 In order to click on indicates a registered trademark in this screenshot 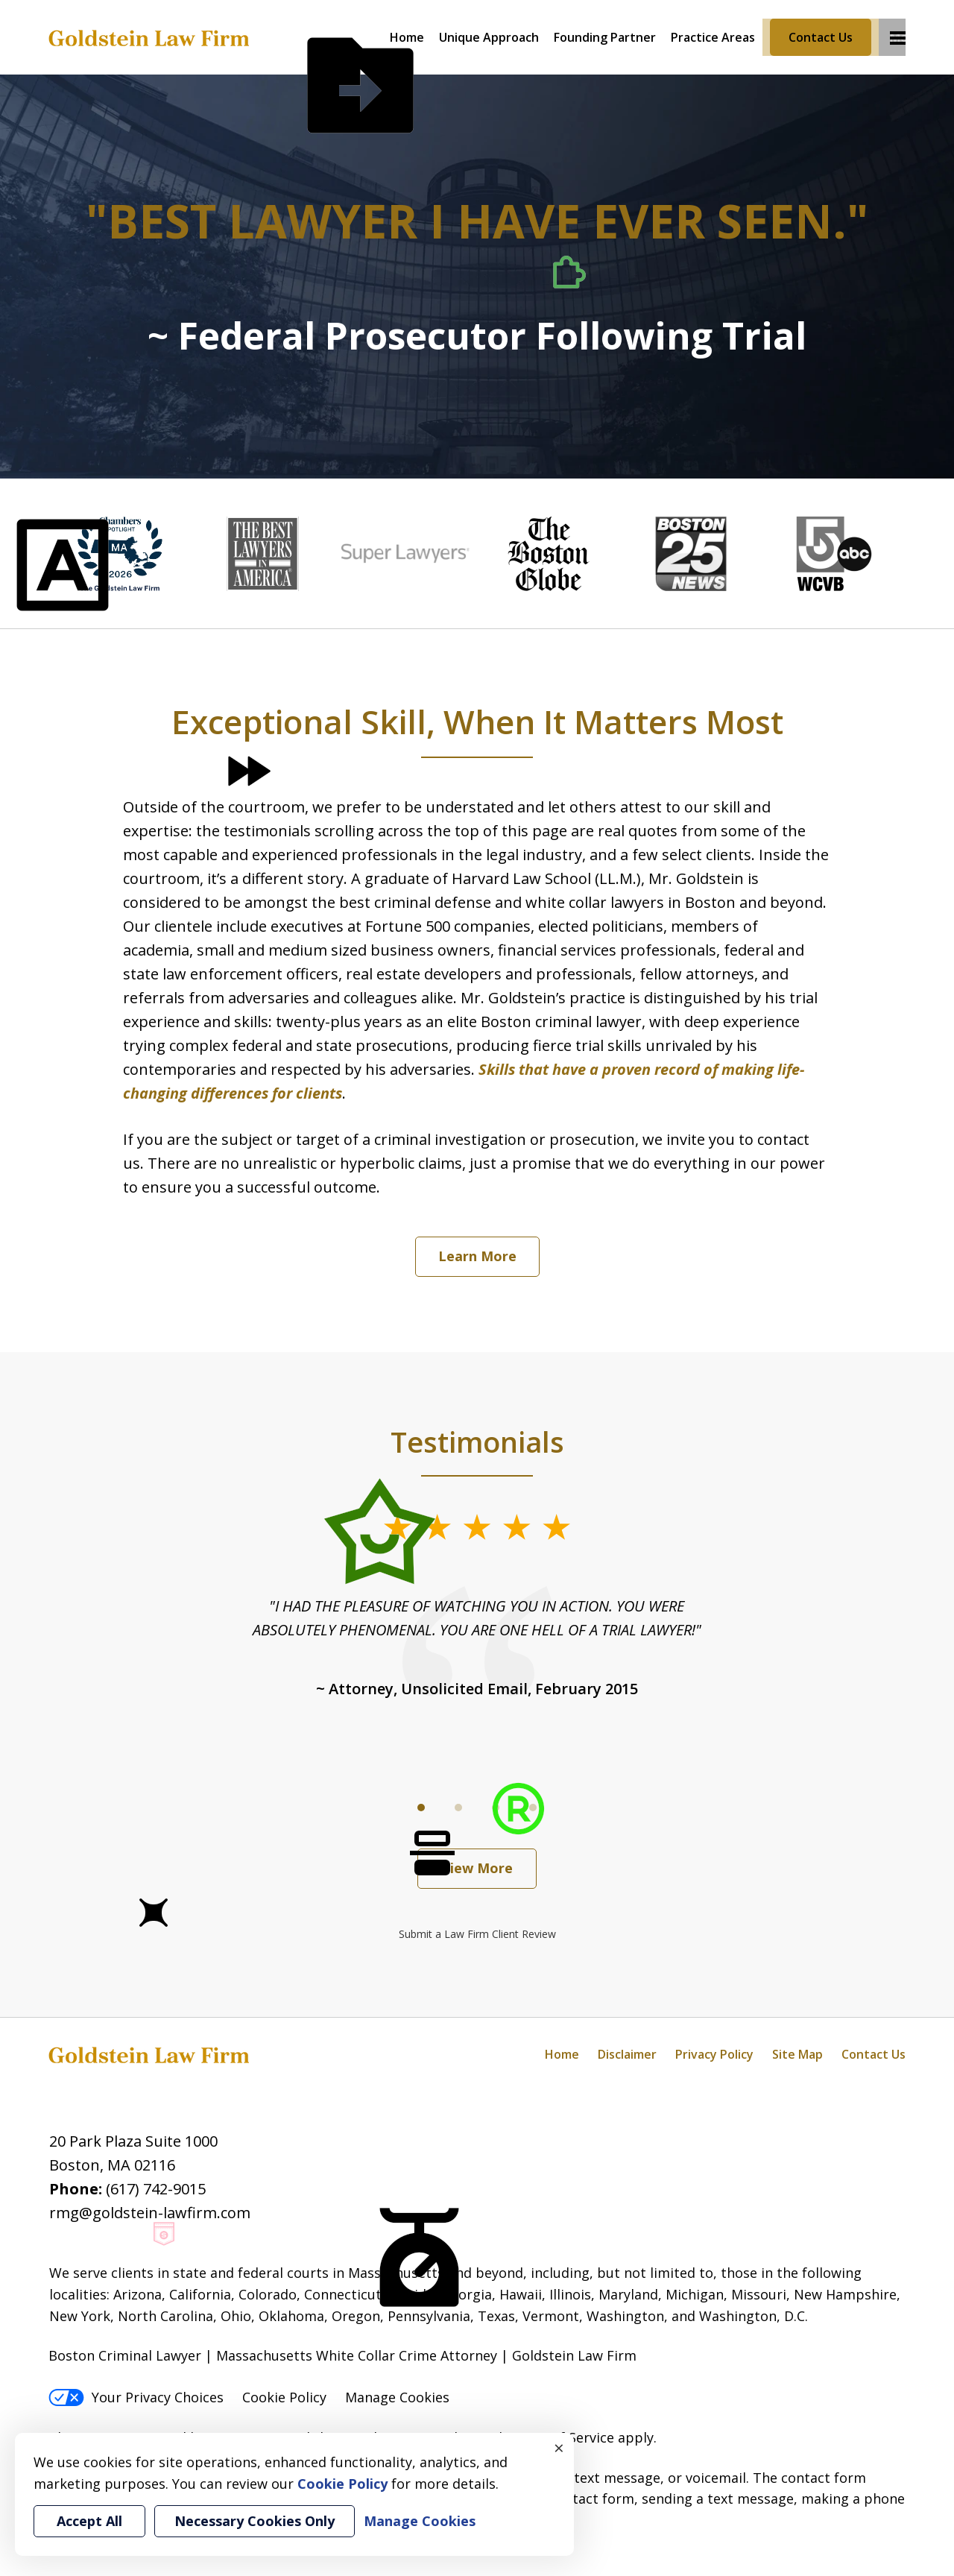, I will do `click(518, 1808)`.